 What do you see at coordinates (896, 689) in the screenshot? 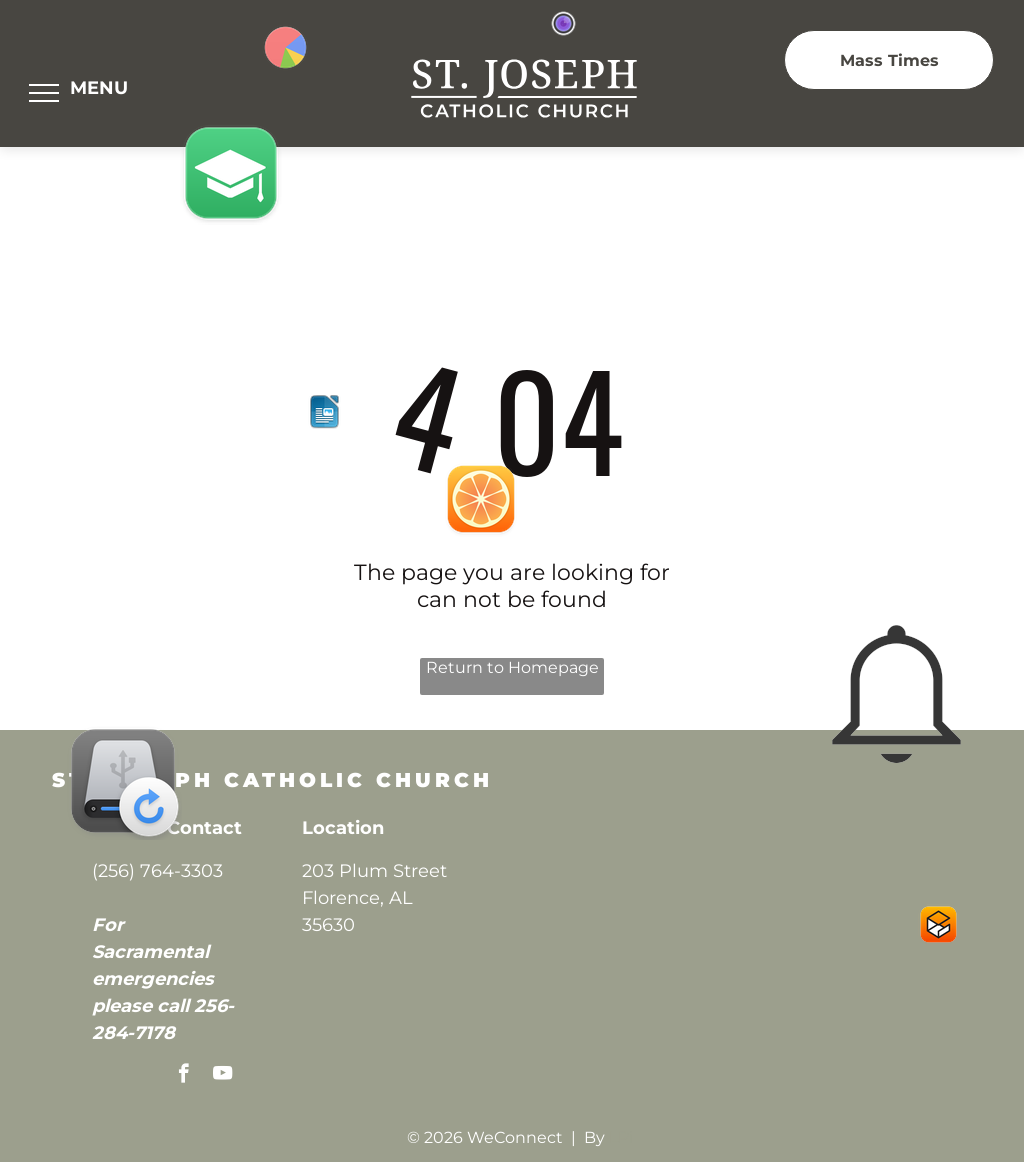
I see `access notification settings` at bounding box center [896, 689].